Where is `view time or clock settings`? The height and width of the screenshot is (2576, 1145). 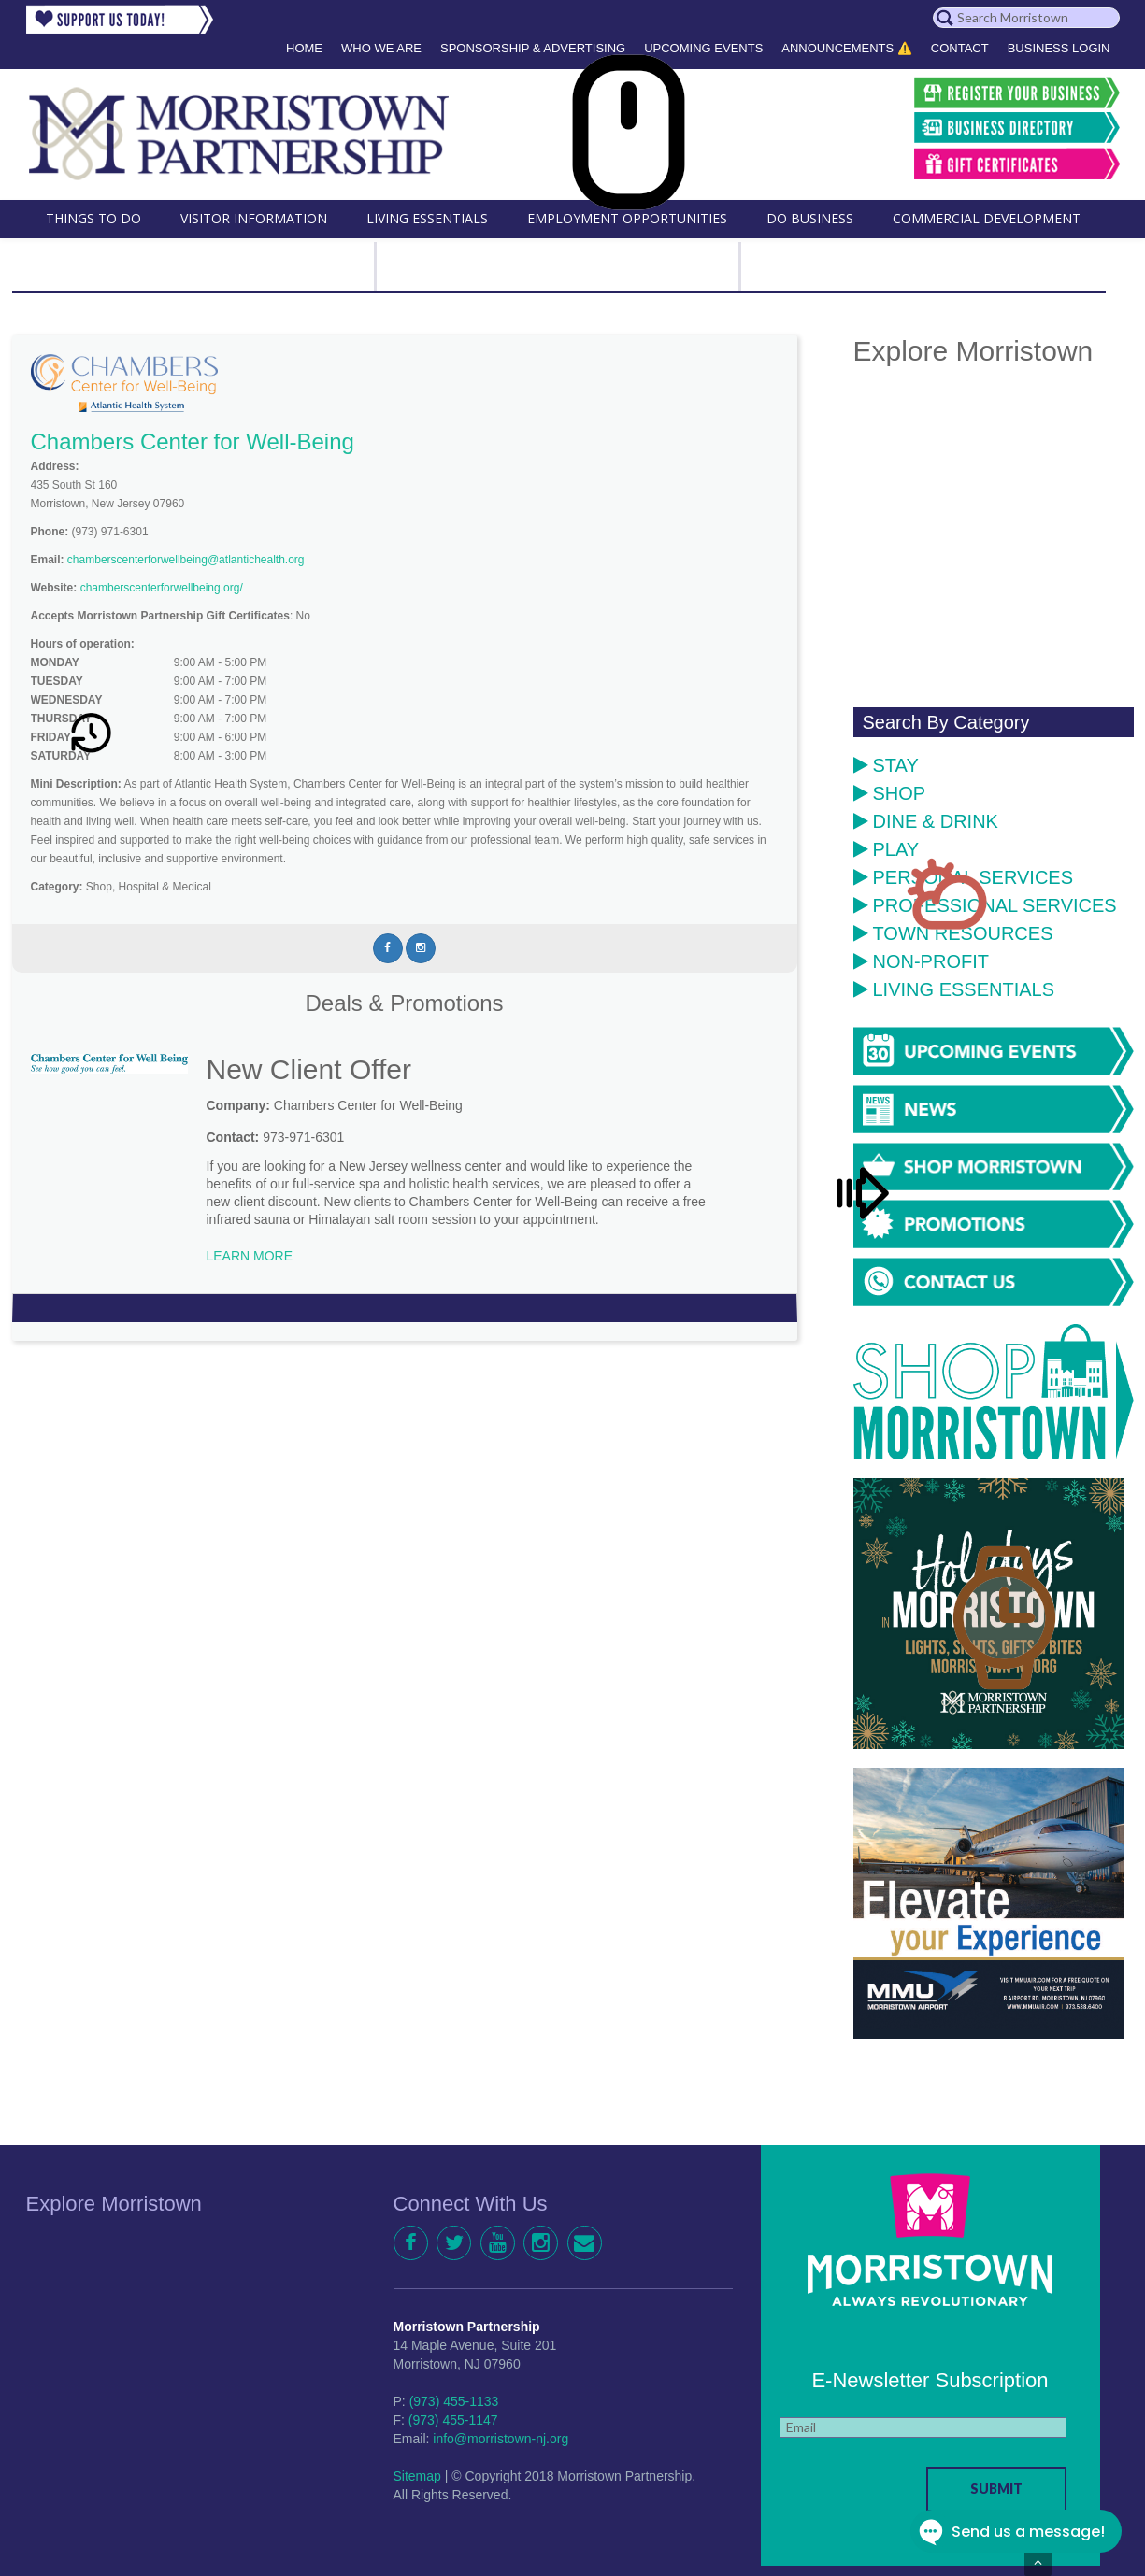
view time or clock settings is located at coordinates (1004, 1617).